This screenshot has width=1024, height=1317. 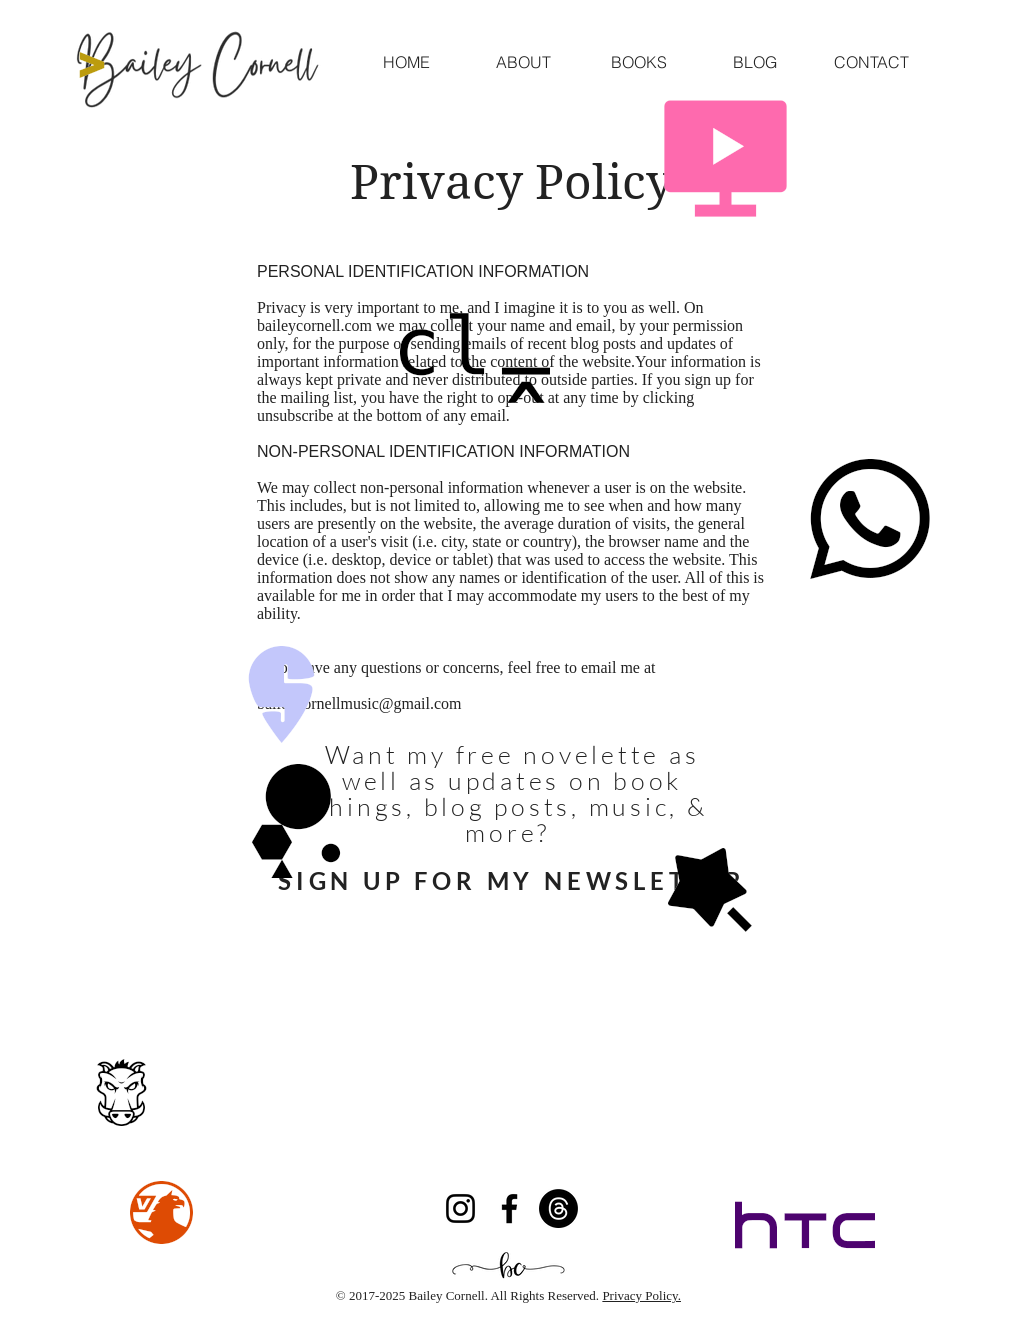 What do you see at coordinates (475, 358) in the screenshot?
I see `commitlint logo - a tool for linting commit messages` at bounding box center [475, 358].